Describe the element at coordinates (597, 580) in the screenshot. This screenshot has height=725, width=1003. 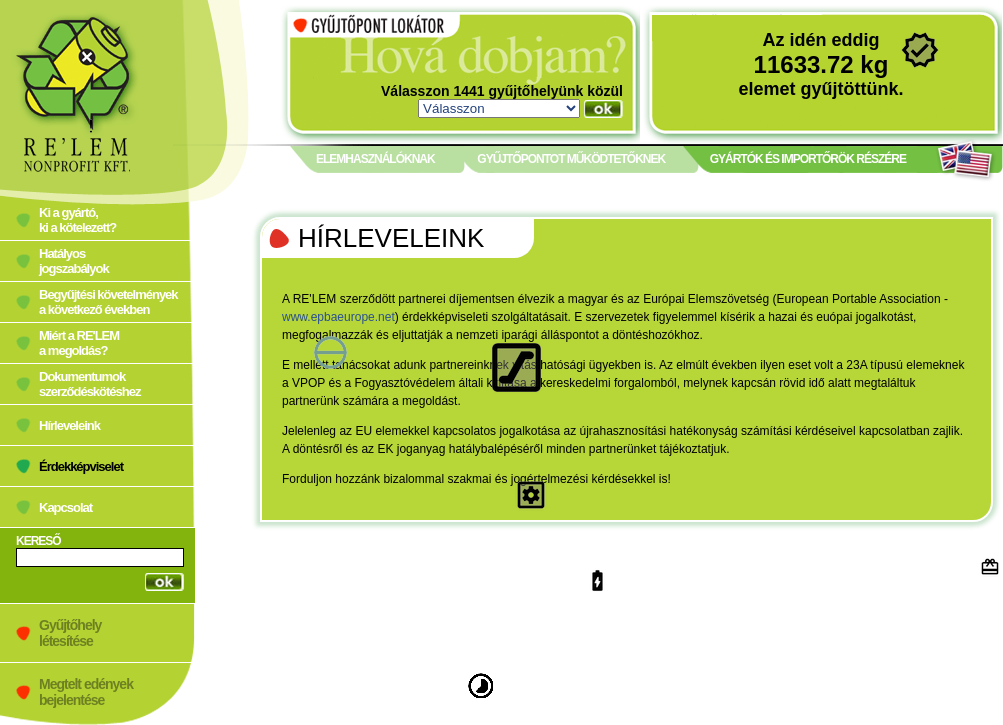
I see `indicates battery is fully charged while connected to power` at that location.